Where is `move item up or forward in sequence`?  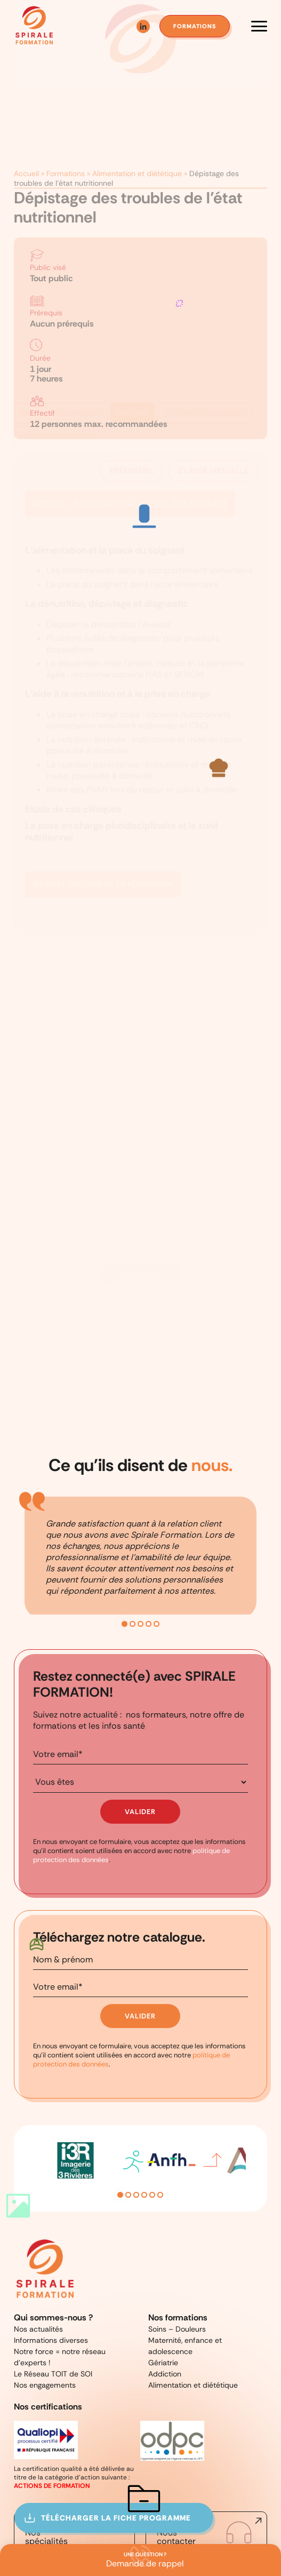
move item up or forward in sequence is located at coordinates (213, 2160).